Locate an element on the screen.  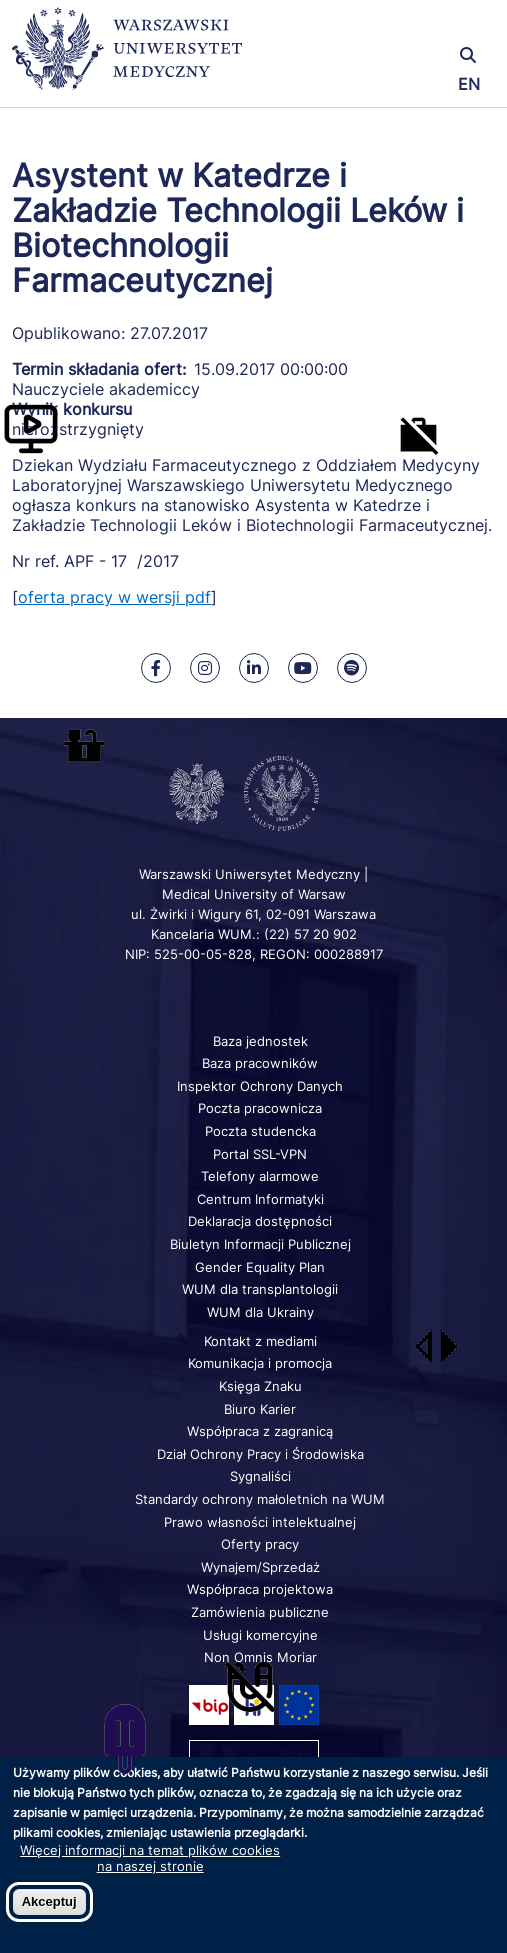
indicates work mode is disabled is located at coordinates (418, 435).